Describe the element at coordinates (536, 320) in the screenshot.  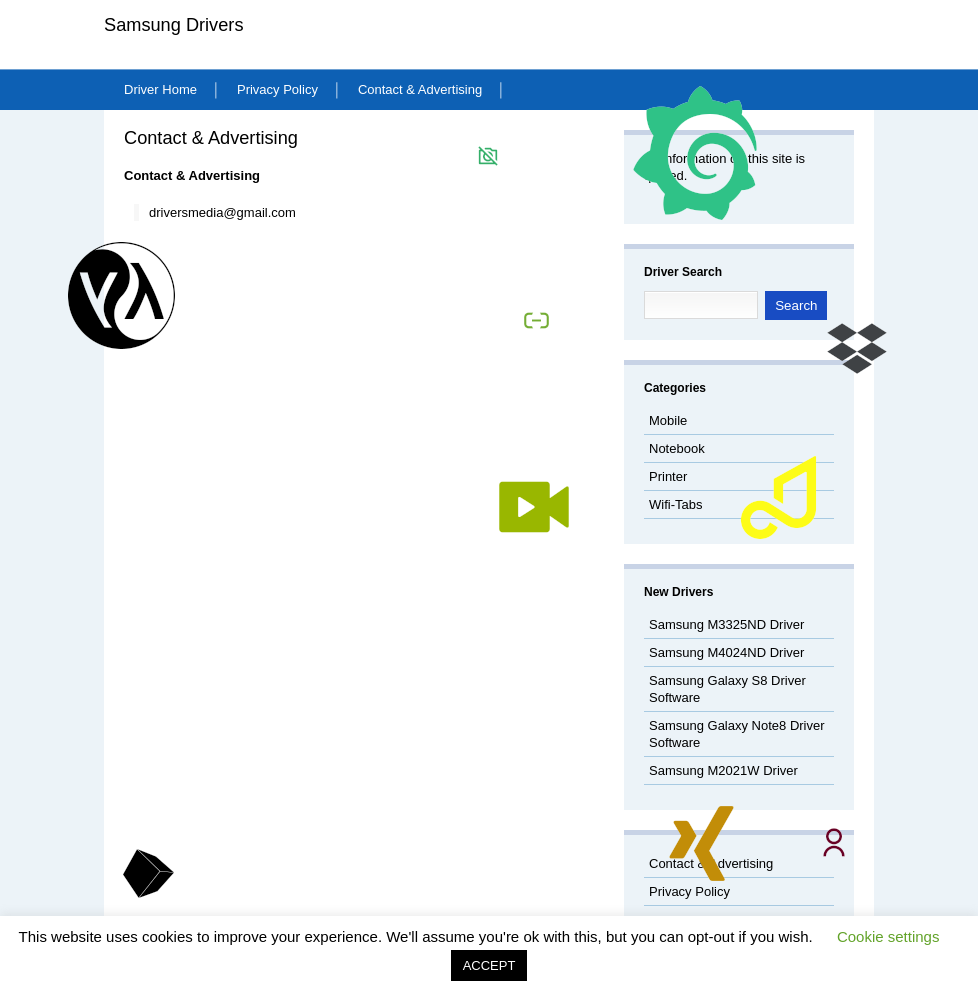
I see `alibaba cloud services logo` at that location.